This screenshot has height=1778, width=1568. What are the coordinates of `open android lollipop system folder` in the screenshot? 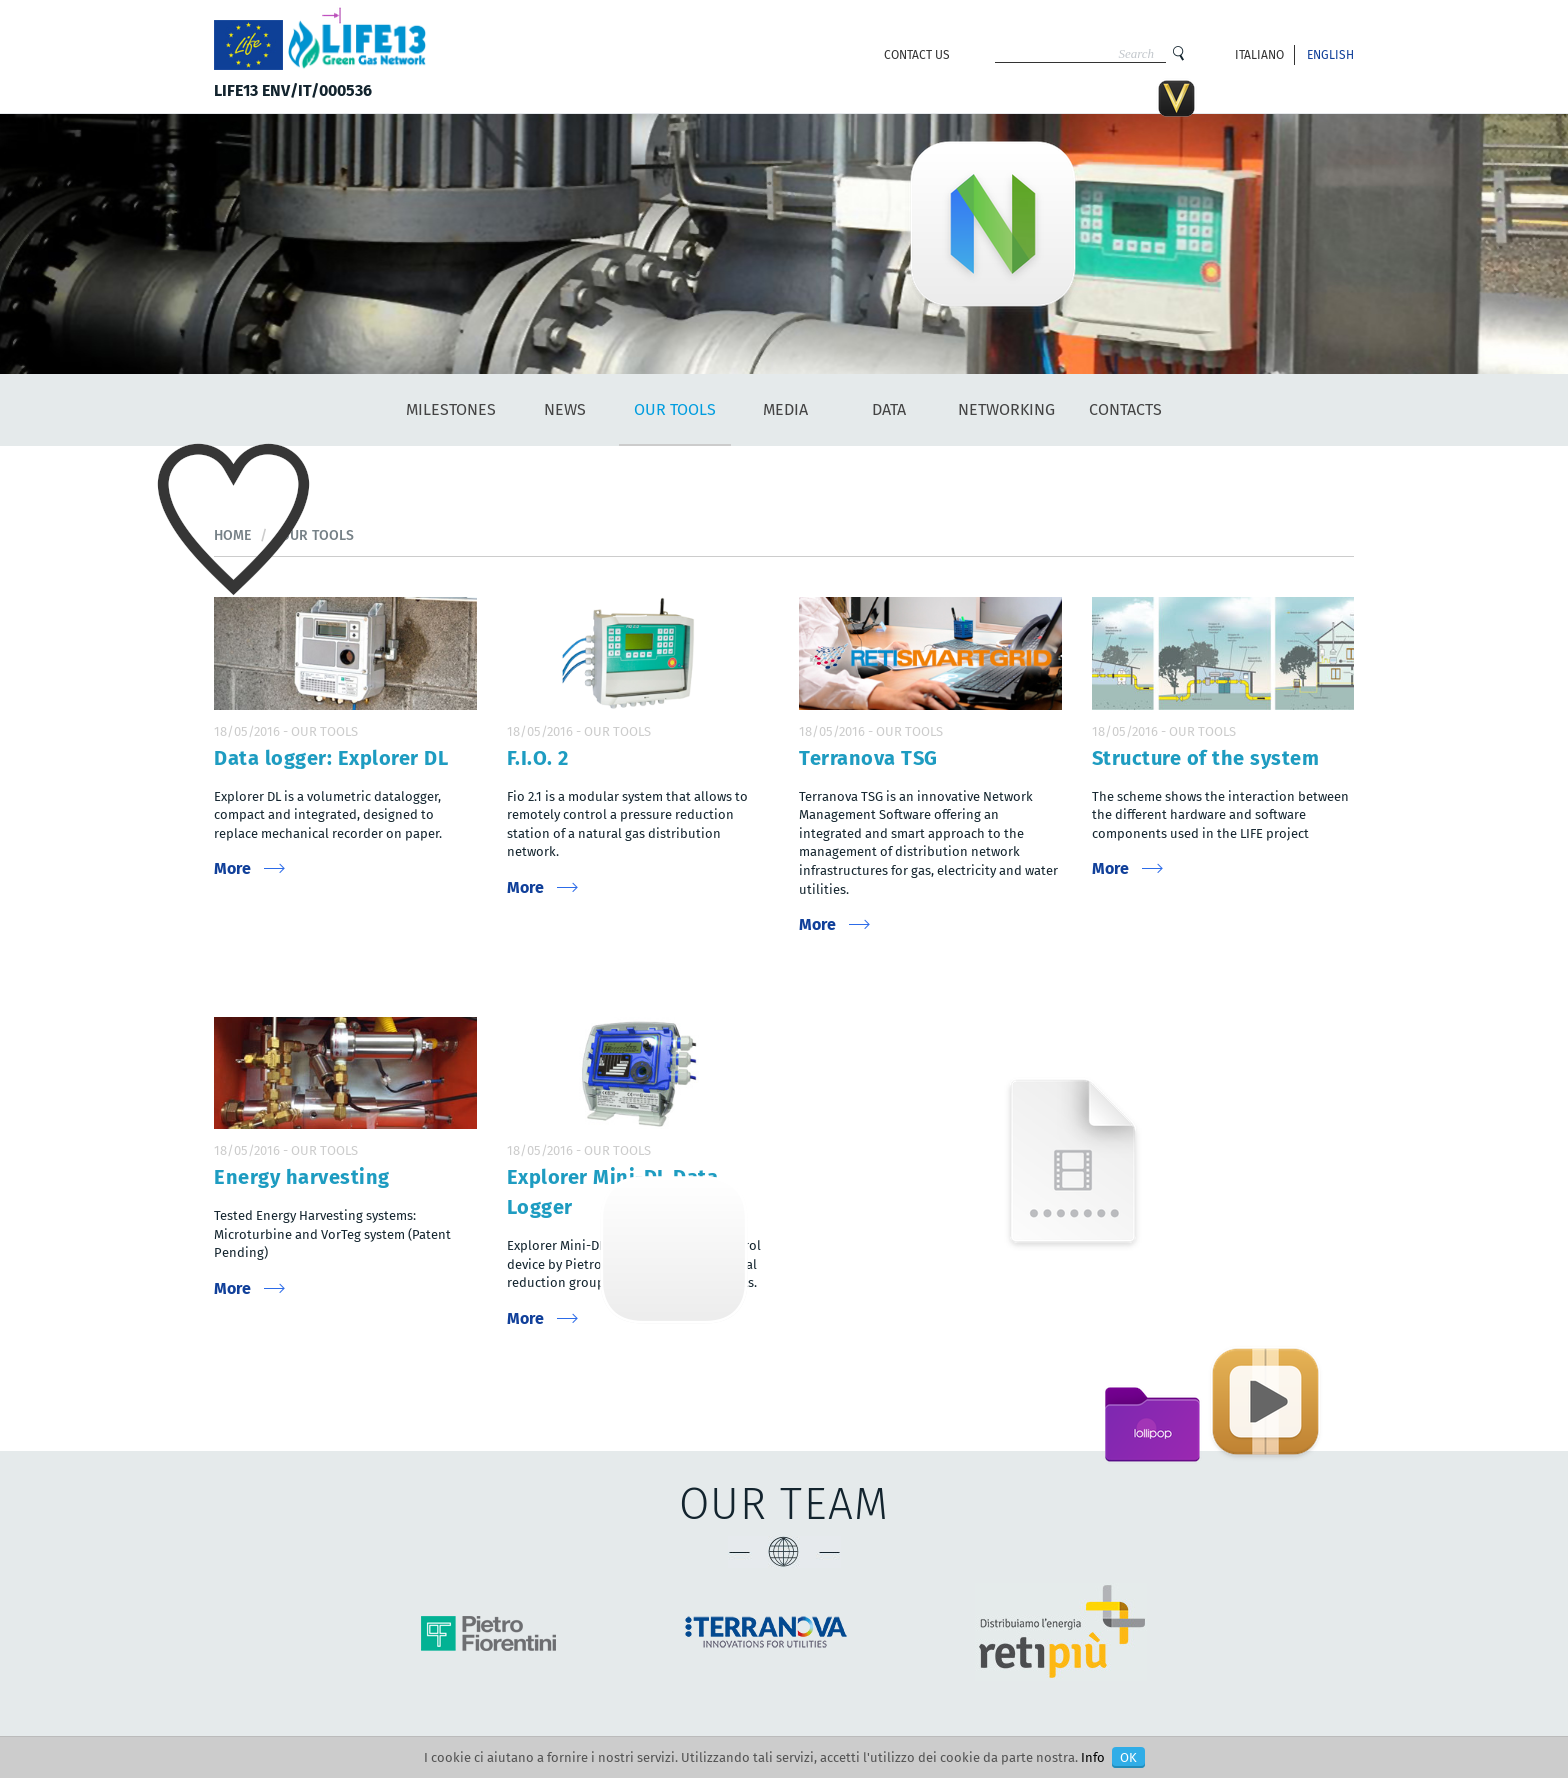 It's located at (1152, 1427).